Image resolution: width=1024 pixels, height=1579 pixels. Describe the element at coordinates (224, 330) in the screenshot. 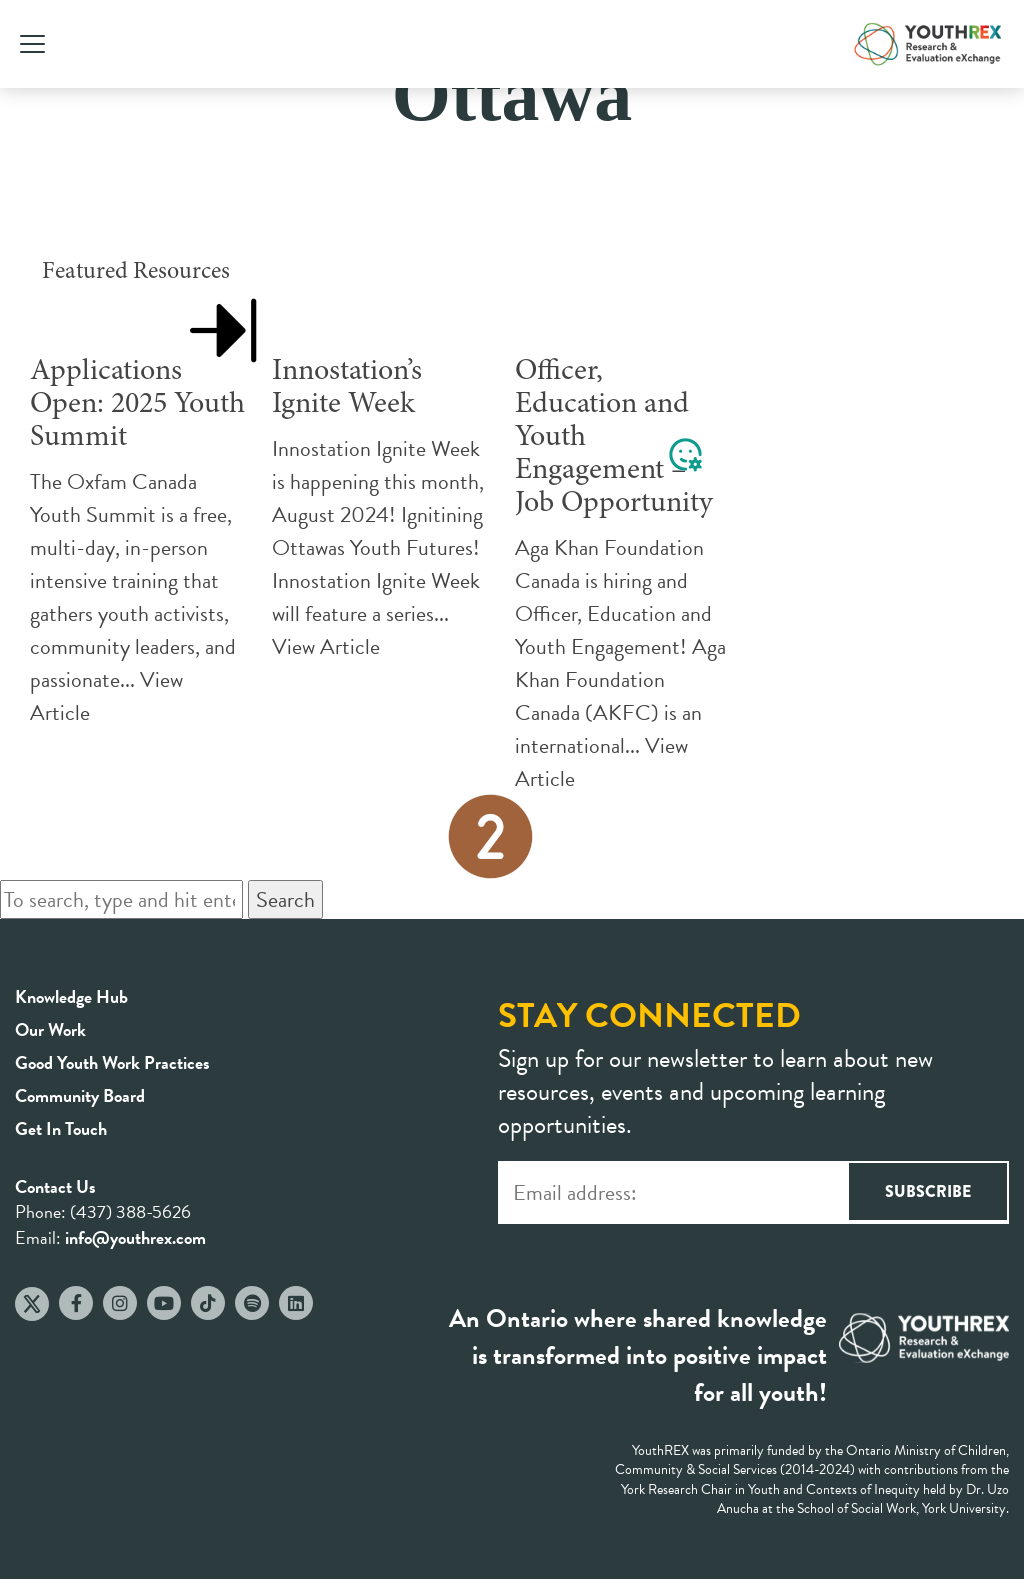

I see `go to end of content or list` at that location.